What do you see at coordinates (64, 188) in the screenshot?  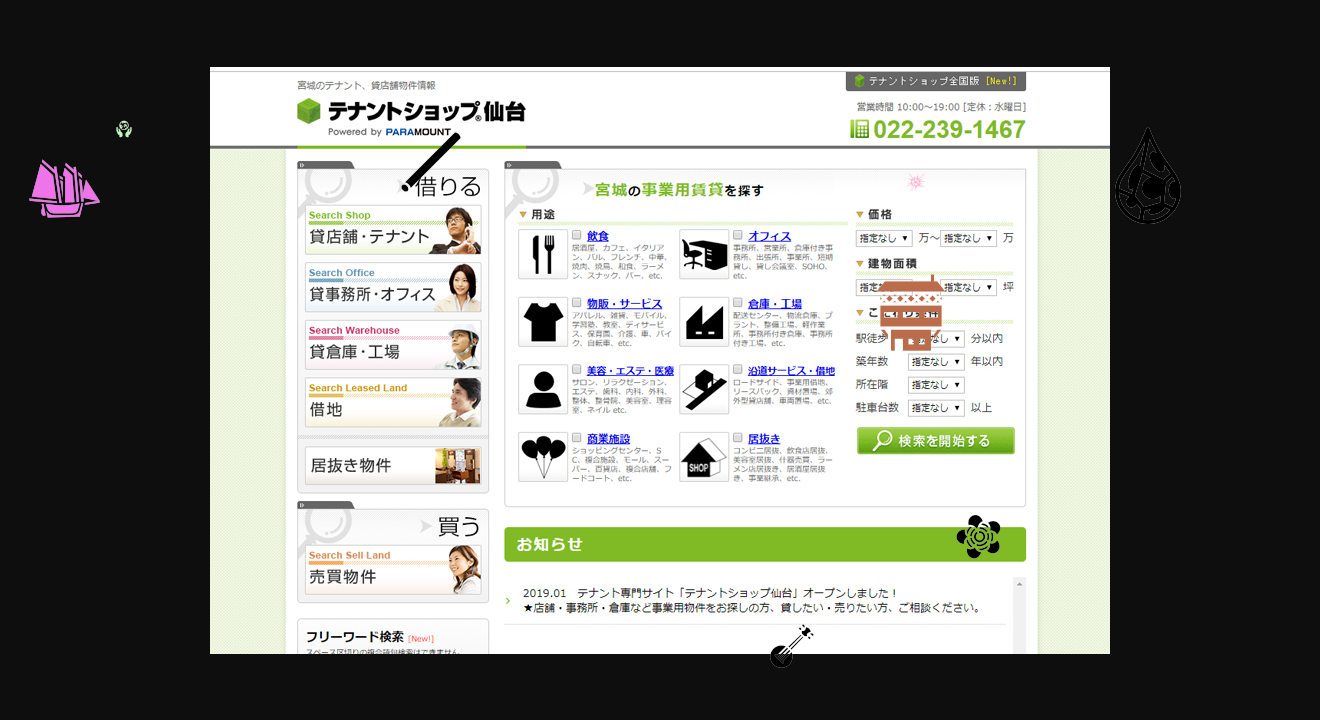 I see `fishing activity or minigame` at bounding box center [64, 188].